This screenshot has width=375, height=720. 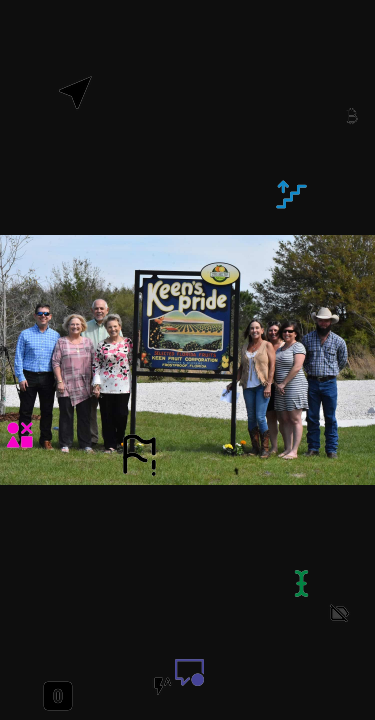 What do you see at coordinates (351, 116) in the screenshot?
I see `view bitcoin balance or wallet` at bounding box center [351, 116].